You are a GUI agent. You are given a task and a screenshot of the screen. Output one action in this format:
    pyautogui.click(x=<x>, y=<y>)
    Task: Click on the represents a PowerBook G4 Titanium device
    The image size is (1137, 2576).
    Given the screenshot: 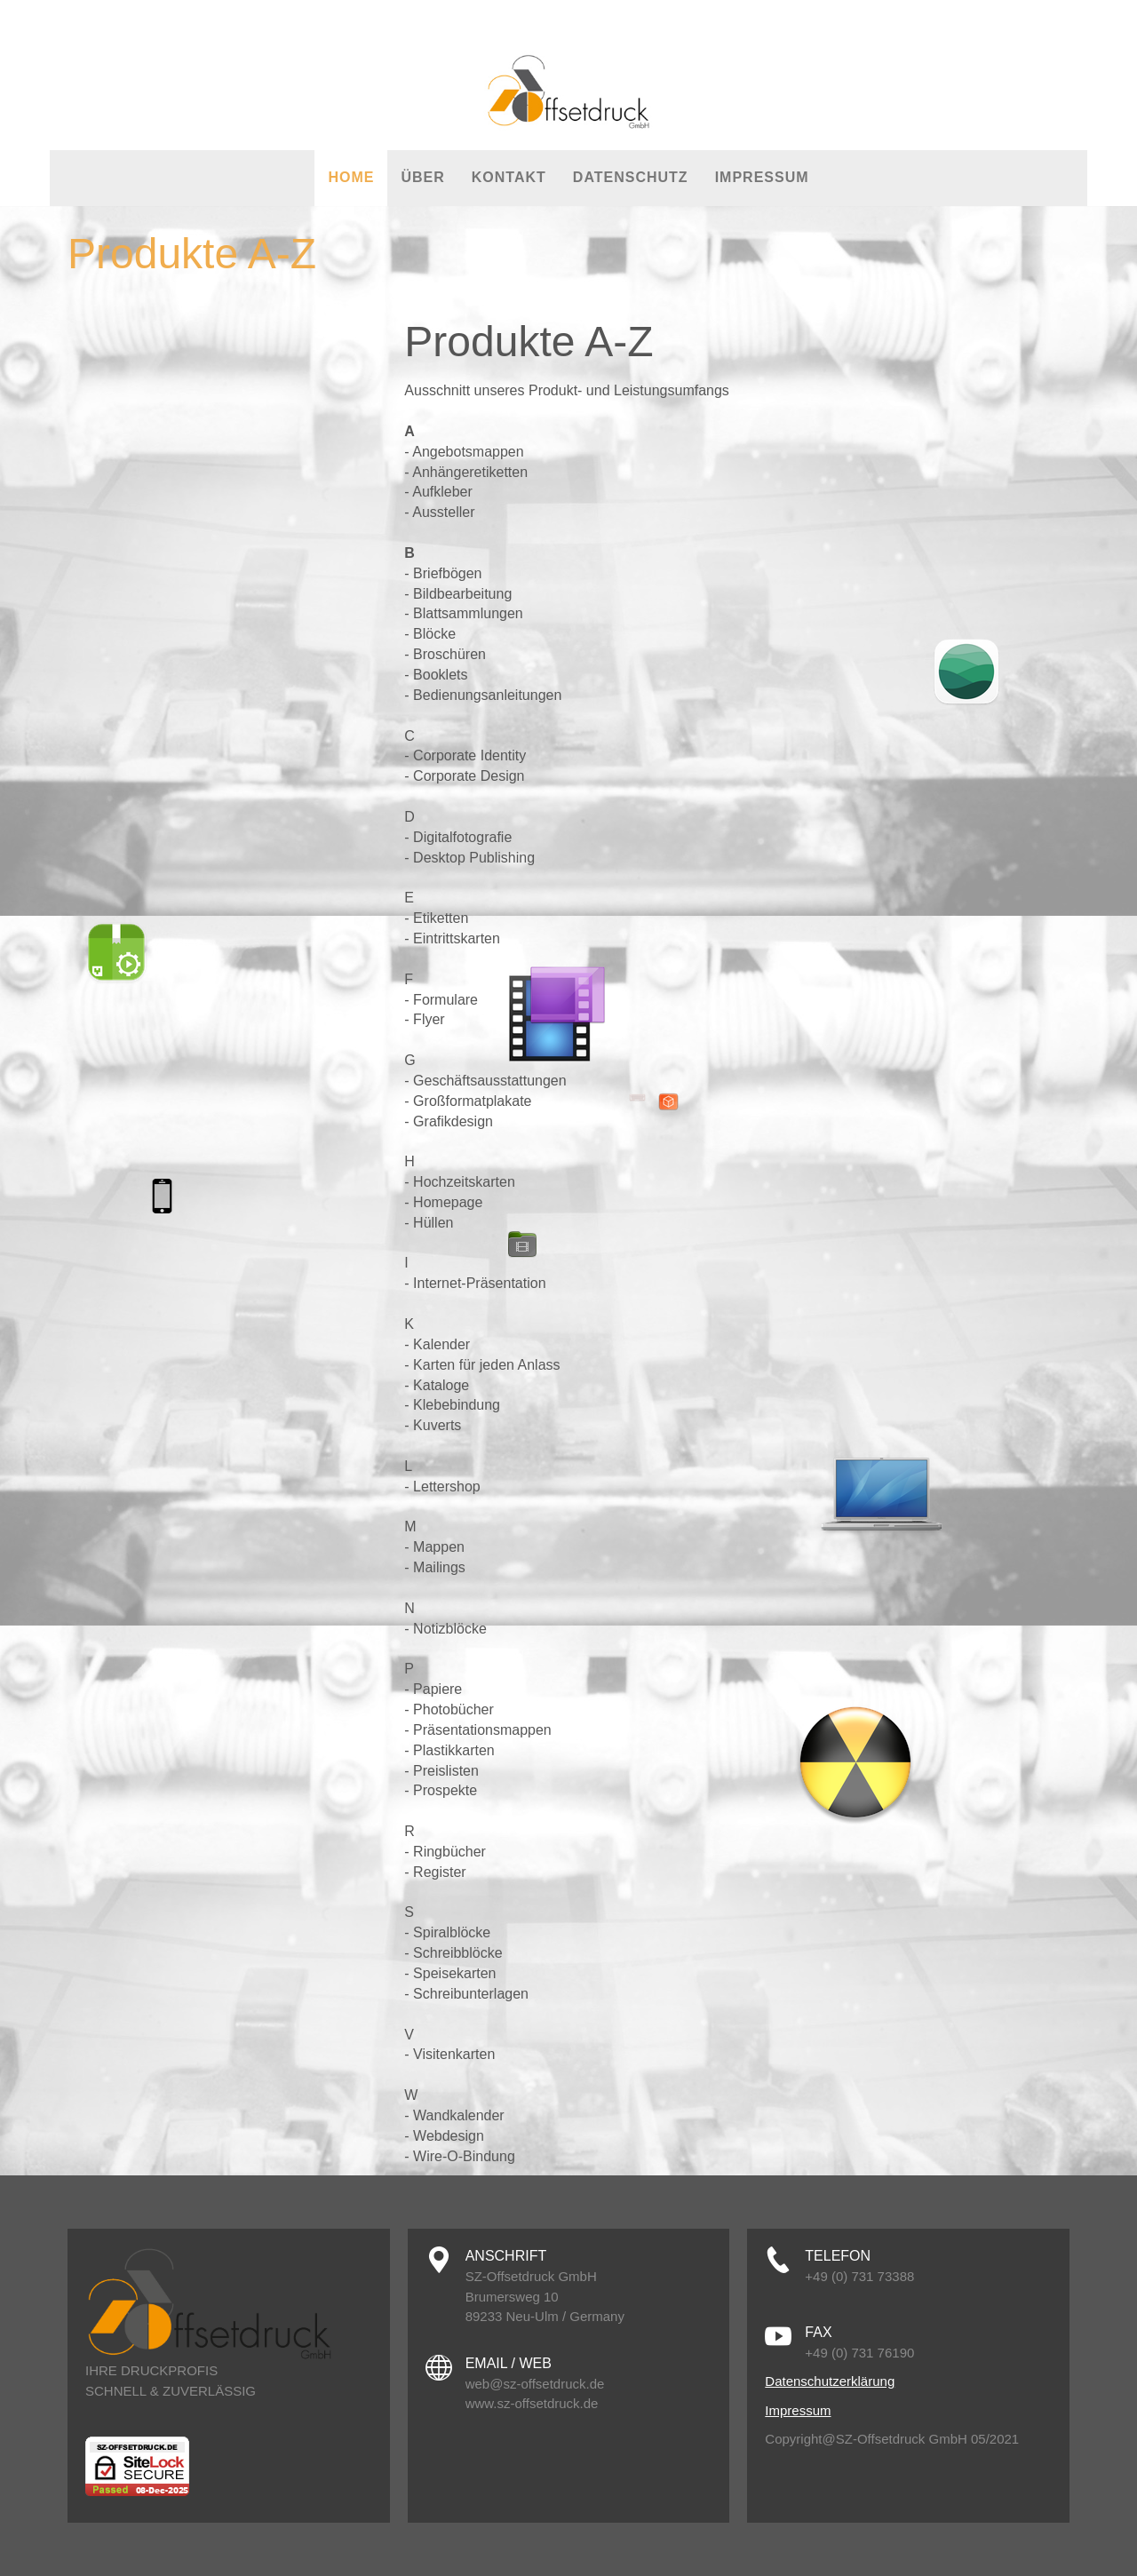 What is the action you would take?
    pyautogui.click(x=881, y=1490)
    